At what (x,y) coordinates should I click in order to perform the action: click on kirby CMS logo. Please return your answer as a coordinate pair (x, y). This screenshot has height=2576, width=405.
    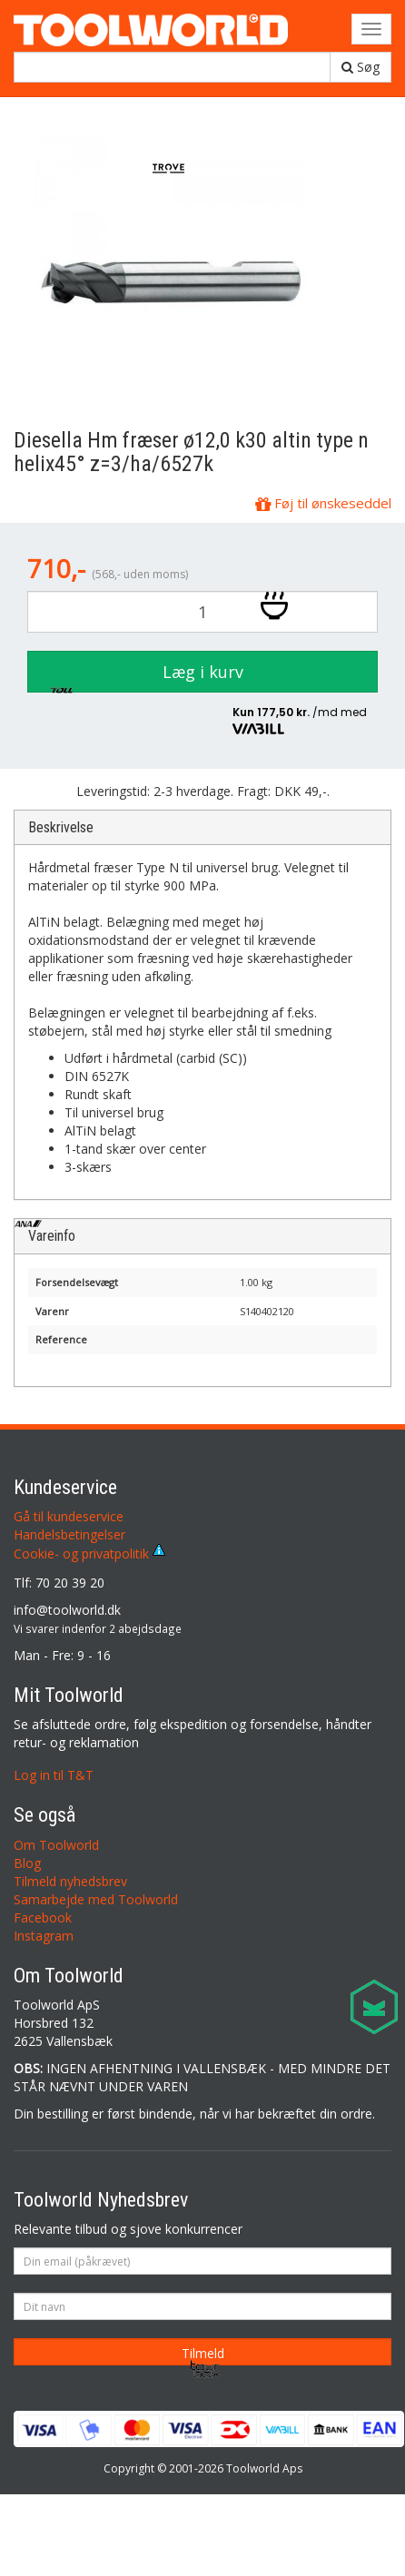
    Looking at the image, I should click on (374, 2007).